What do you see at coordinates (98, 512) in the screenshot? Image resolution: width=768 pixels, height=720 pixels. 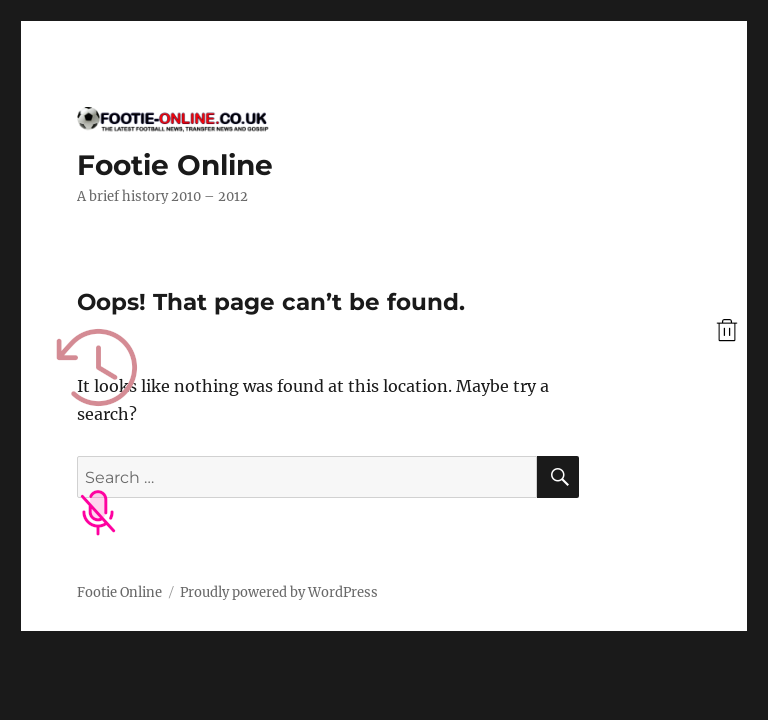 I see `mute your microphone` at bounding box center [98, 512].